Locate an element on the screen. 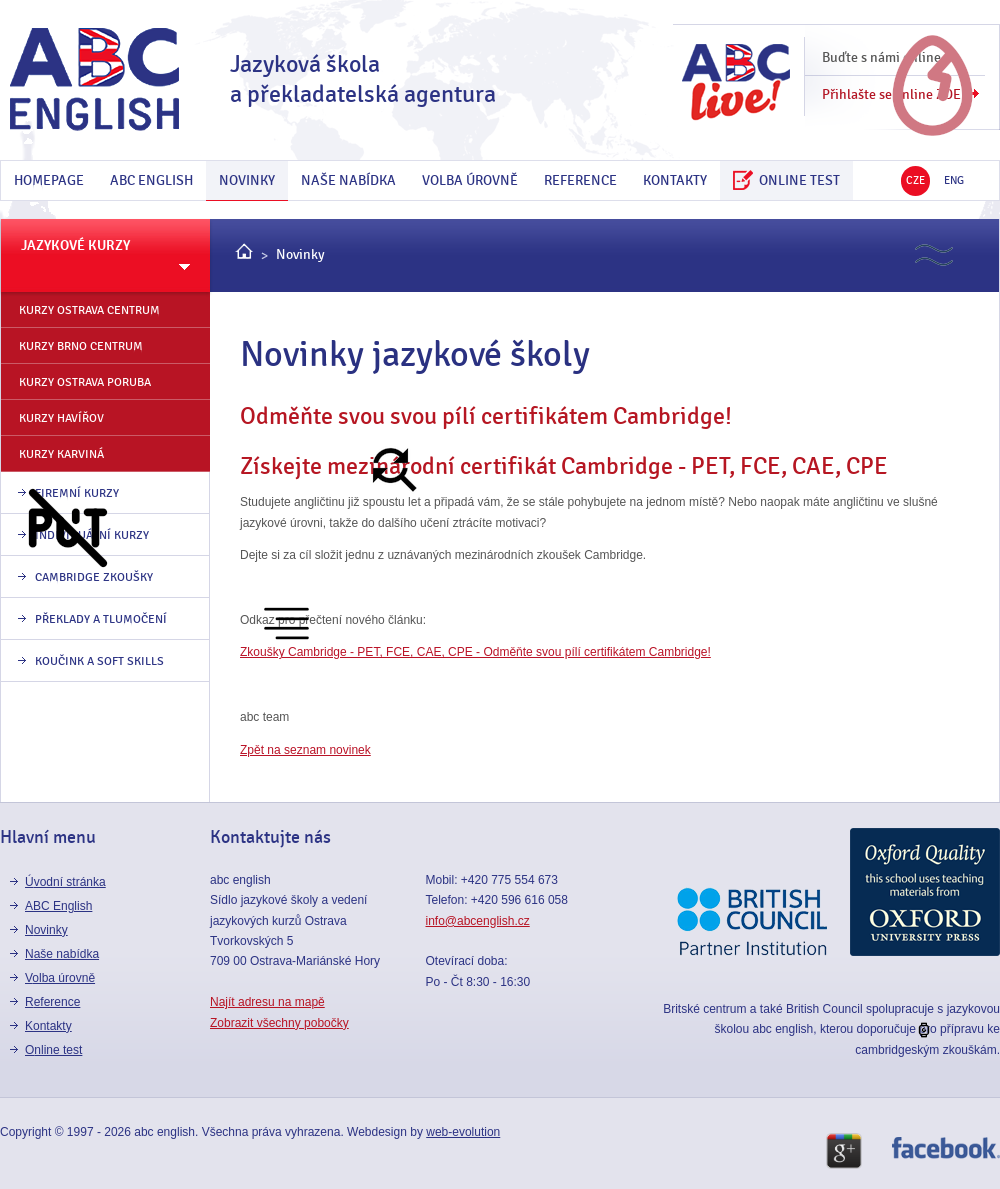 The width and height of the screenshot is (1000, 1189). indicates a cracked or broken item is located at coordinates (932, 85).